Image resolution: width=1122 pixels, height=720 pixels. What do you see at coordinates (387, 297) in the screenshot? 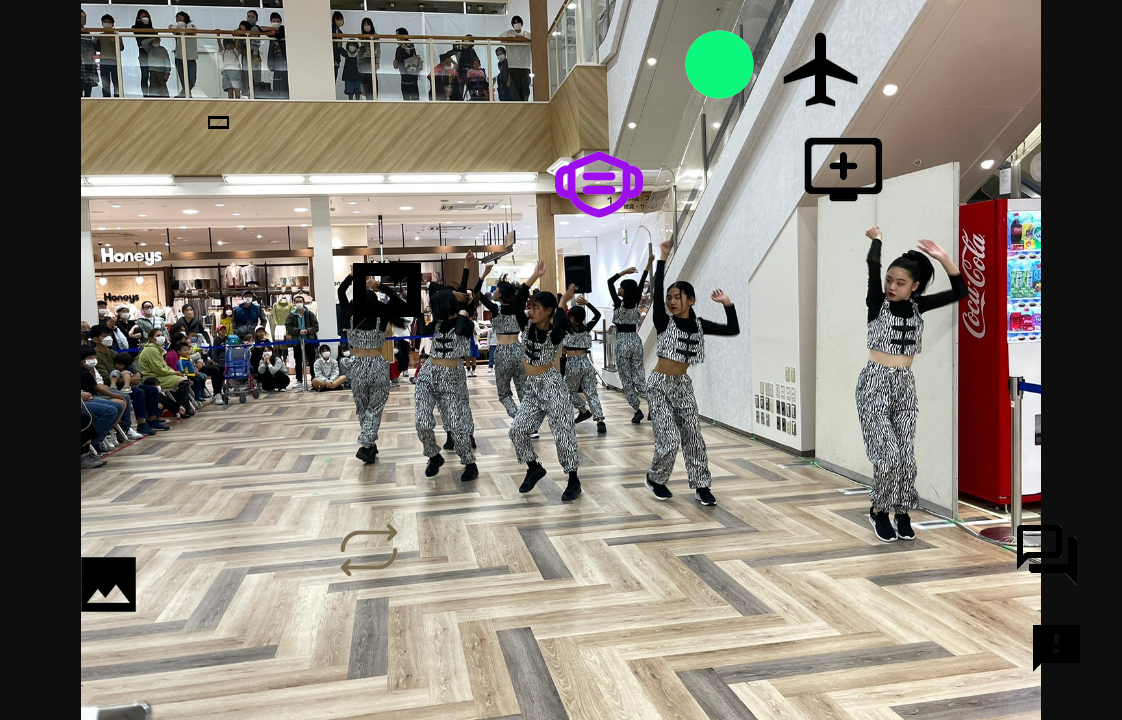
I see `start a video call or chat` at bounding box center [387, 297].